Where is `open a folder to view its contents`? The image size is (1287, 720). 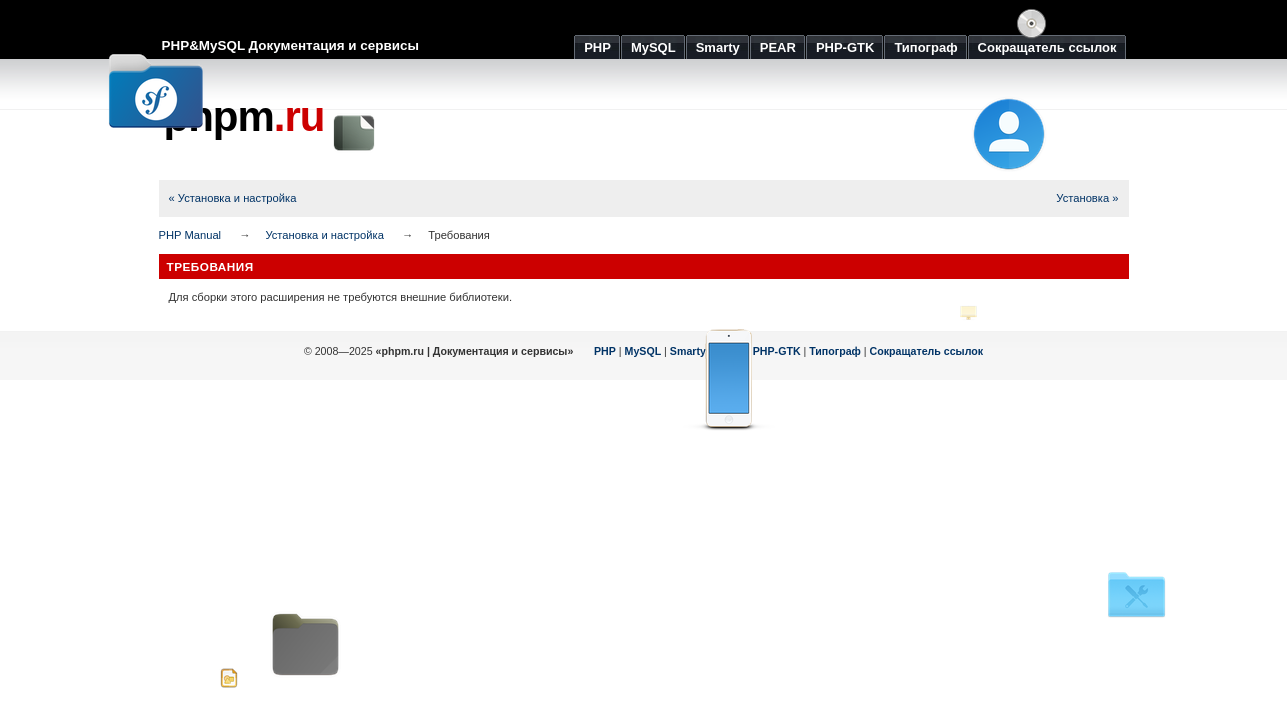 open a folder to view its contents is located at coordinates (305, 644).